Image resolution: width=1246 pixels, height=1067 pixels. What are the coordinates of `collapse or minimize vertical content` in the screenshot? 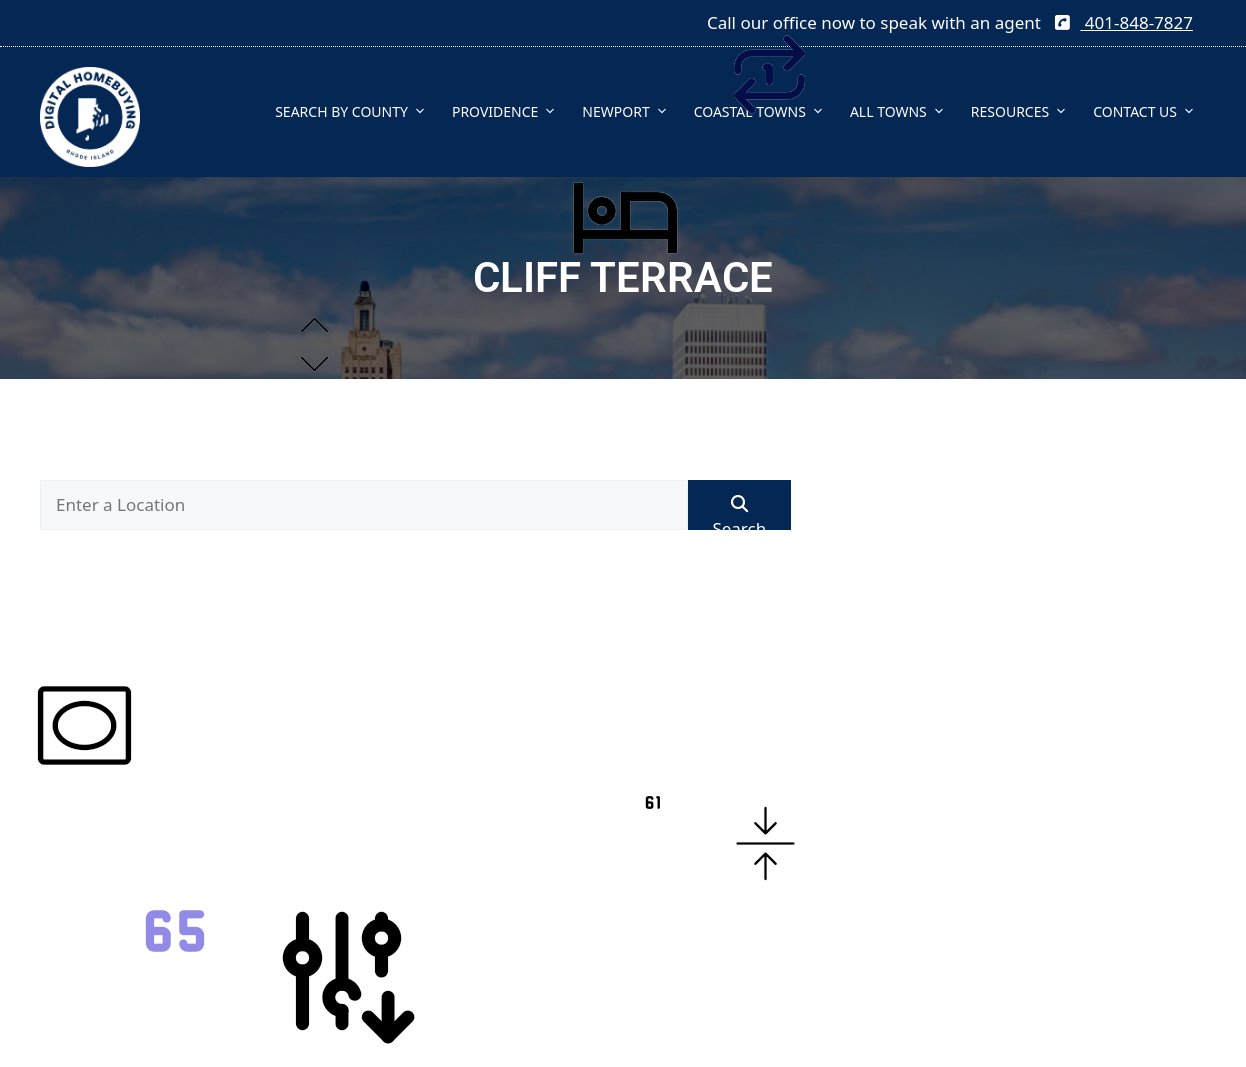 It's located at (765, 843).